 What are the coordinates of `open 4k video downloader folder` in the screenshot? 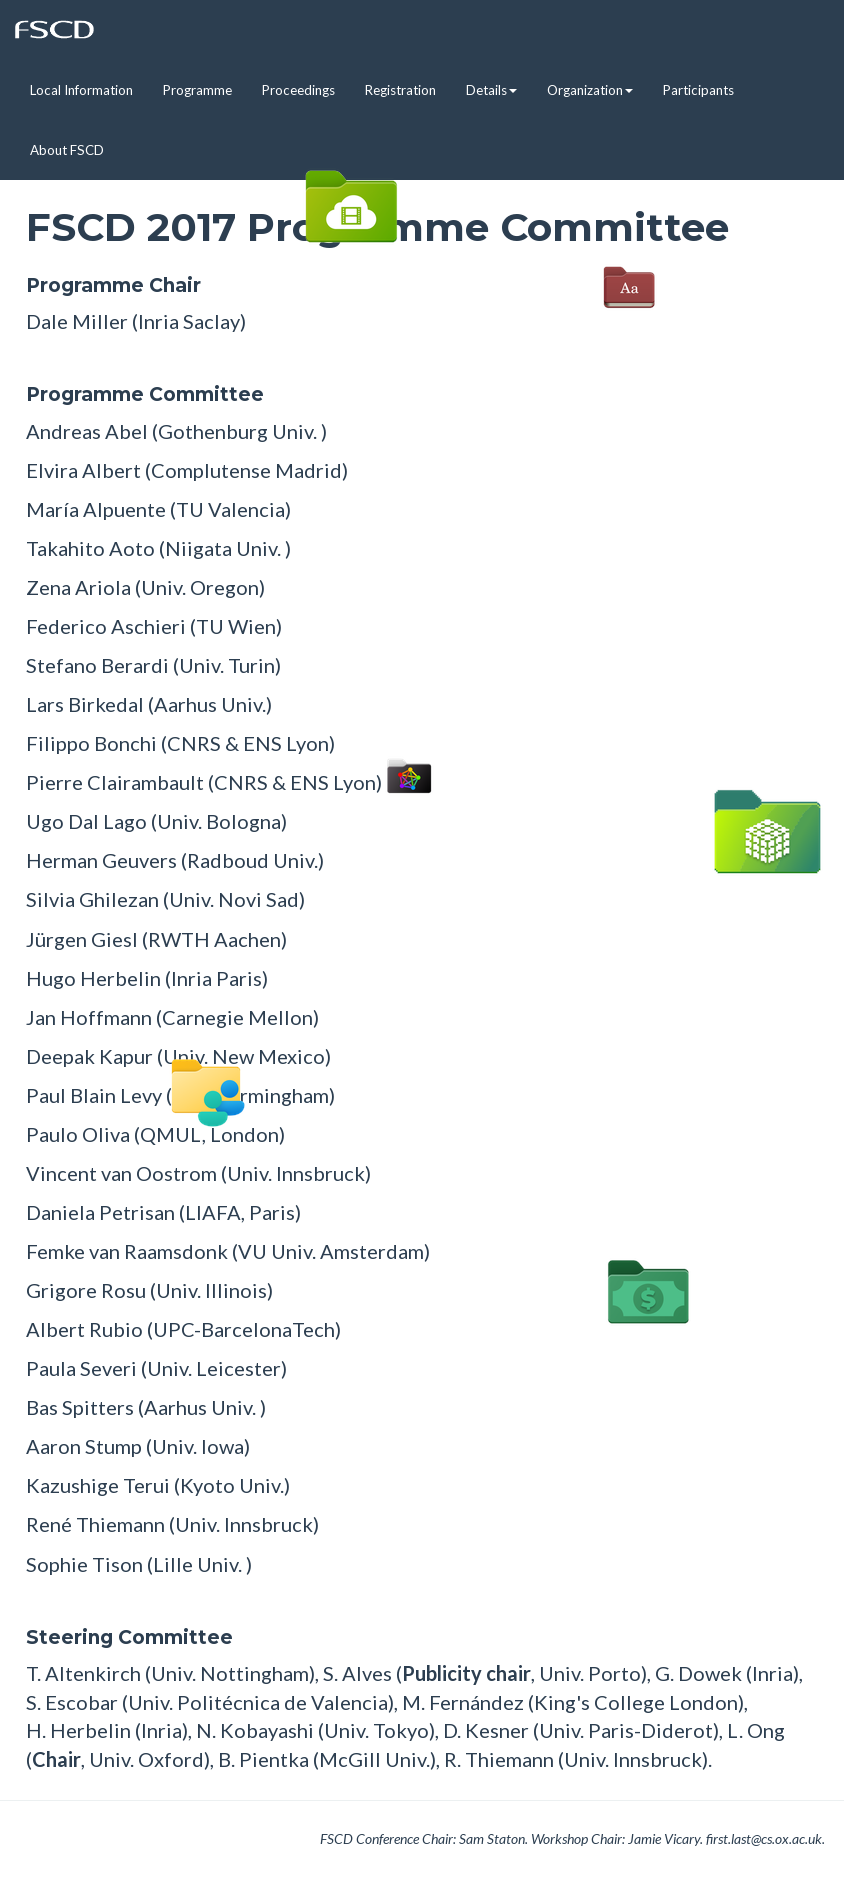 It's located at (351, 209).